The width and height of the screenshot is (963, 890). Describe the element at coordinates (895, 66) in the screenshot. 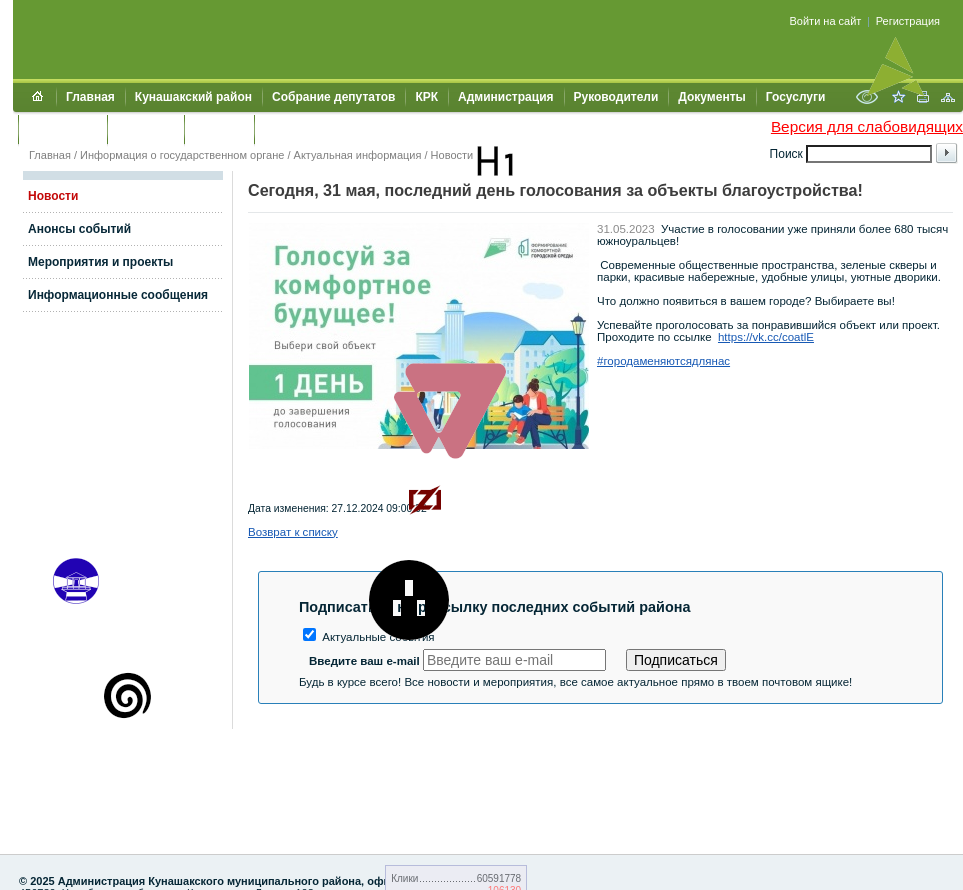

I see `artix linux logo` at that location.